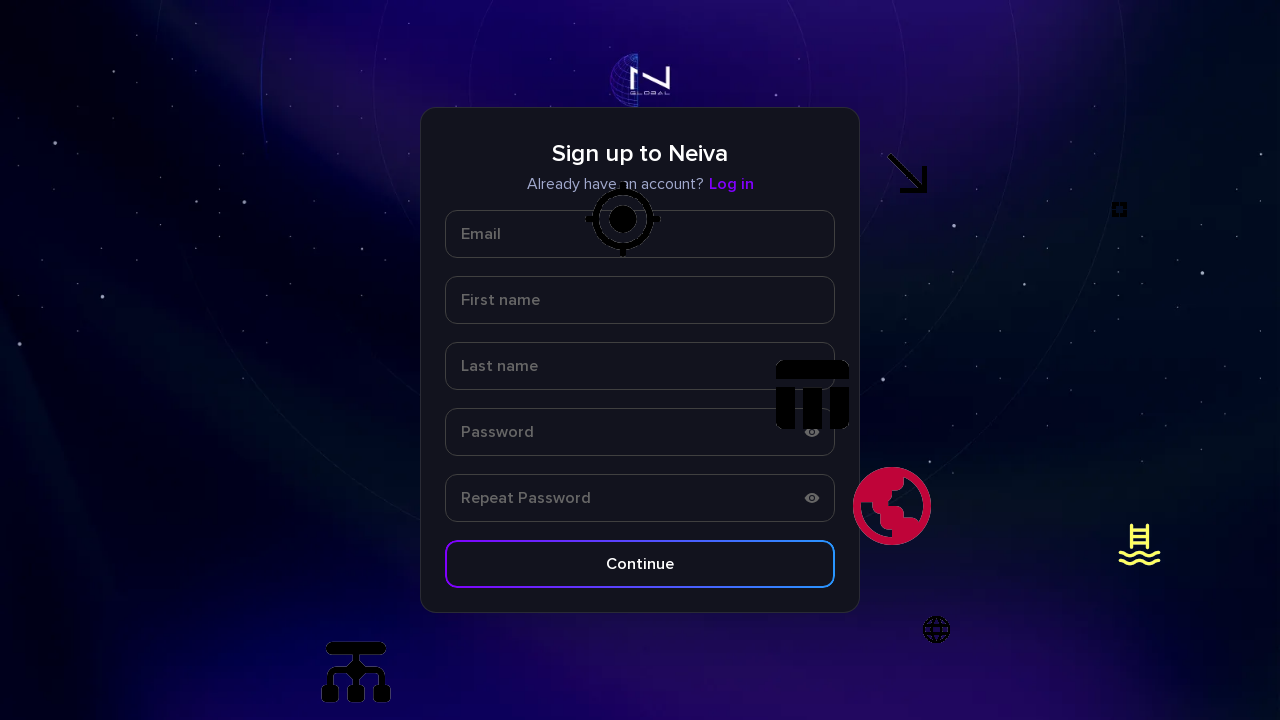  What do you see at coordinates (1119, 209) in the screenshot?
I see `view pages or documents` at bounding box center [1119, 209].